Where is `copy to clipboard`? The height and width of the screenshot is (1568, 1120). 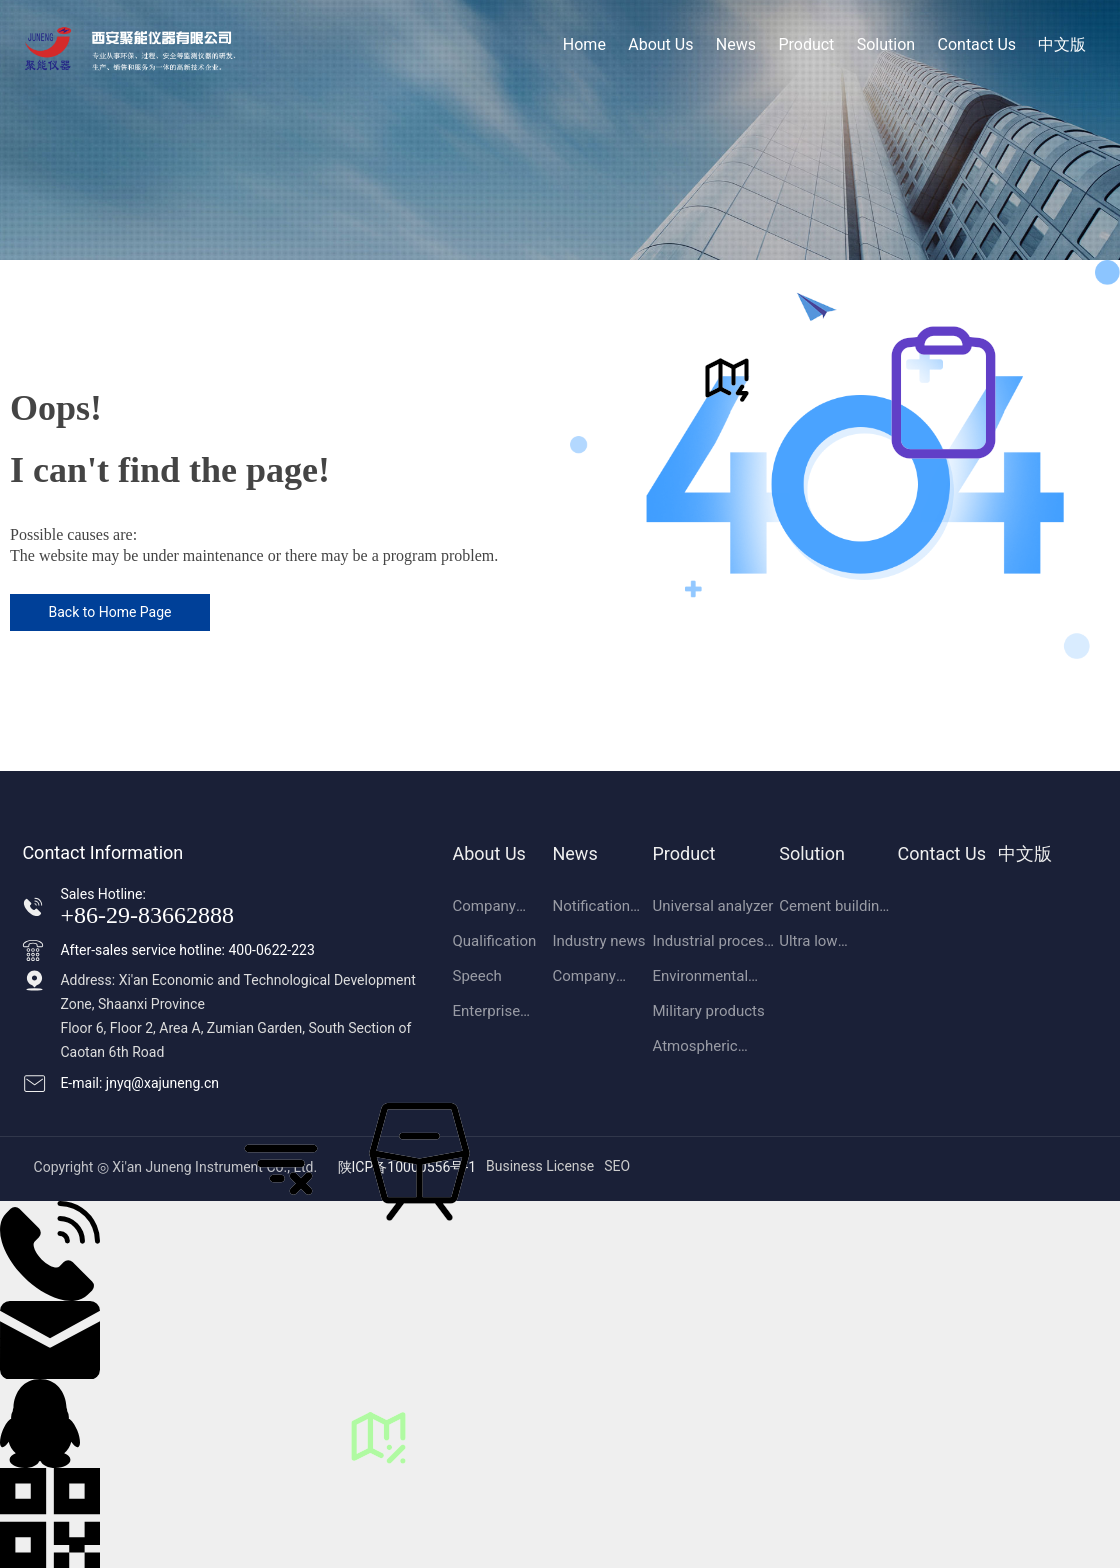
copy to clipboard is located at coordinates (943, 392).